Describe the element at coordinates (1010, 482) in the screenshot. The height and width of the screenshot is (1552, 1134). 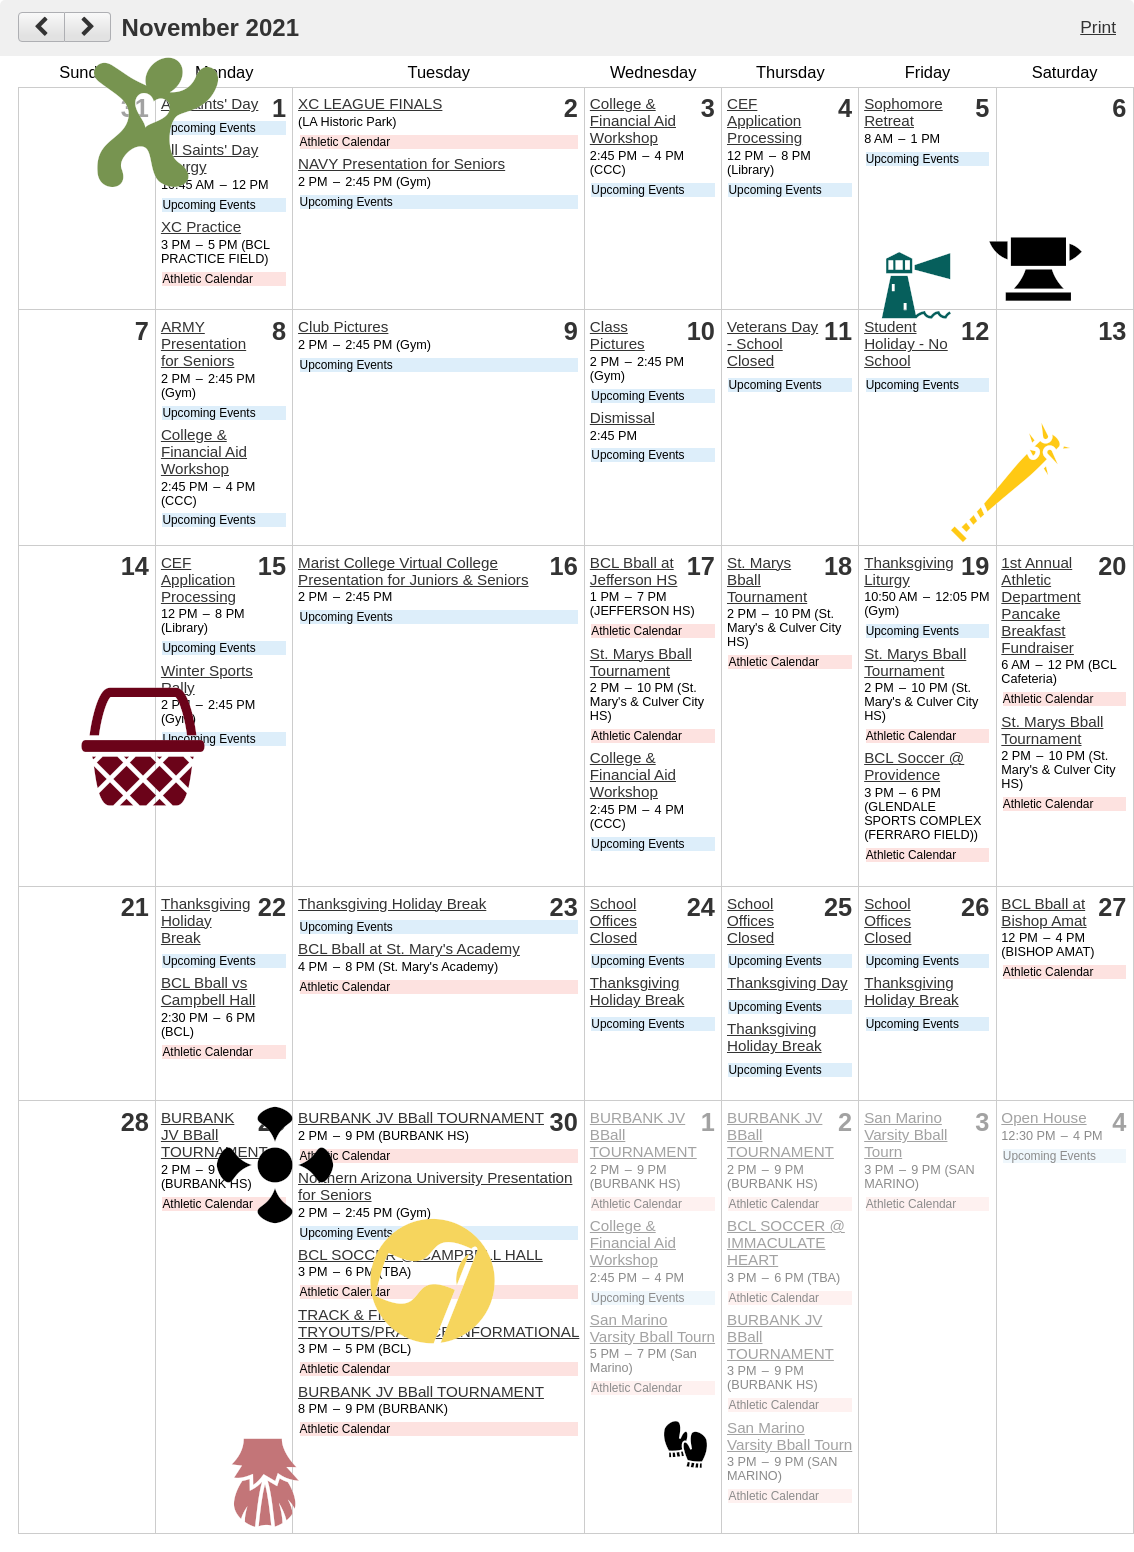
I see `select spiked bat as your weapon` at that location.